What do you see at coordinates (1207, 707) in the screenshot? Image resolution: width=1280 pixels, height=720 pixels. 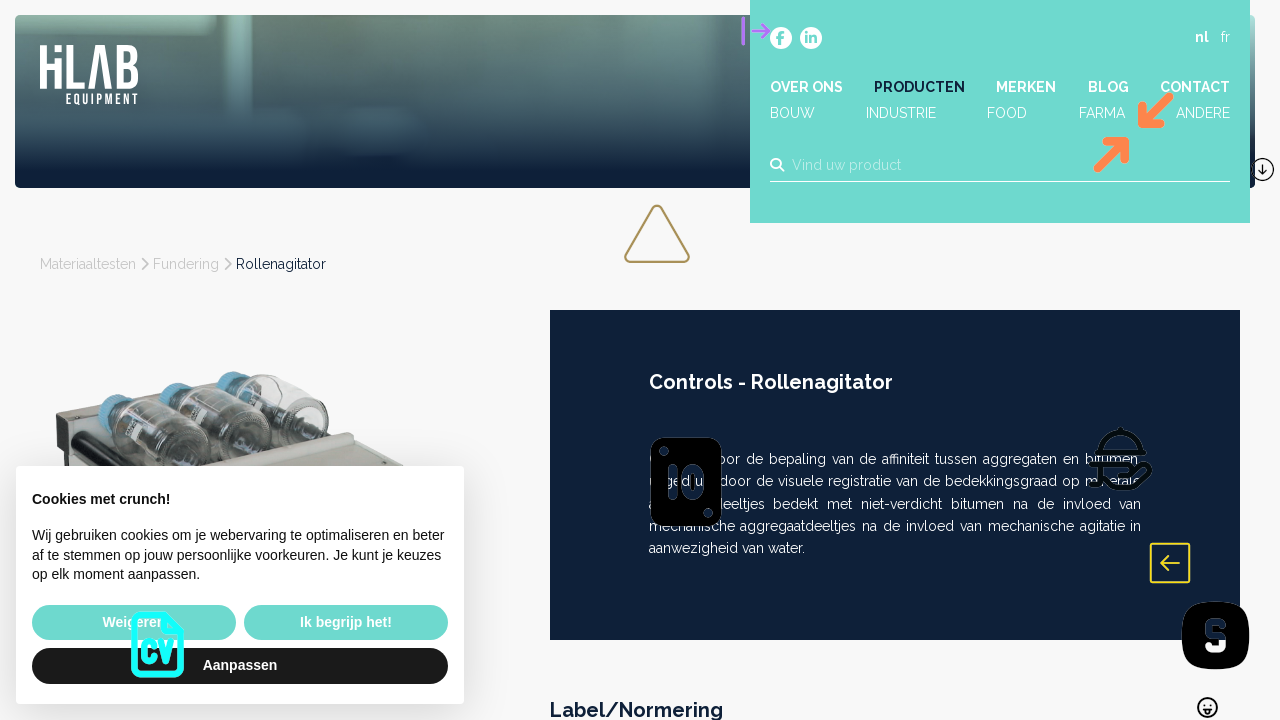 I see `add a playful or silly reaction` at bounding box center [1207, 707].